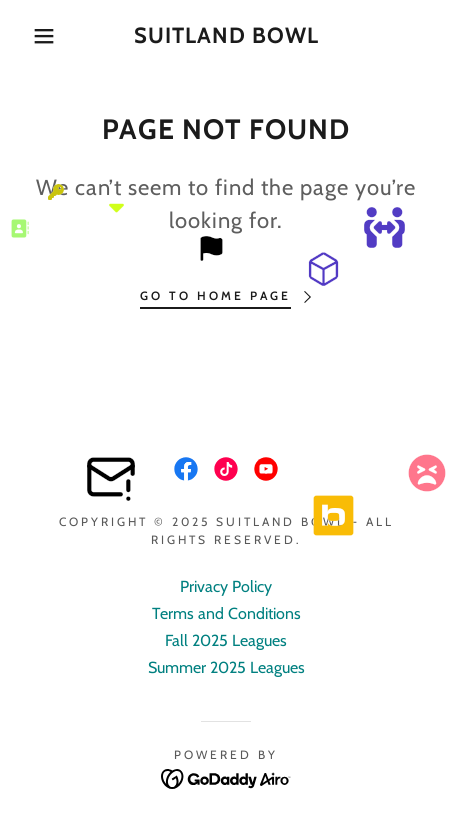  I want to click on manage user connections or relationships, so click(384, 227).